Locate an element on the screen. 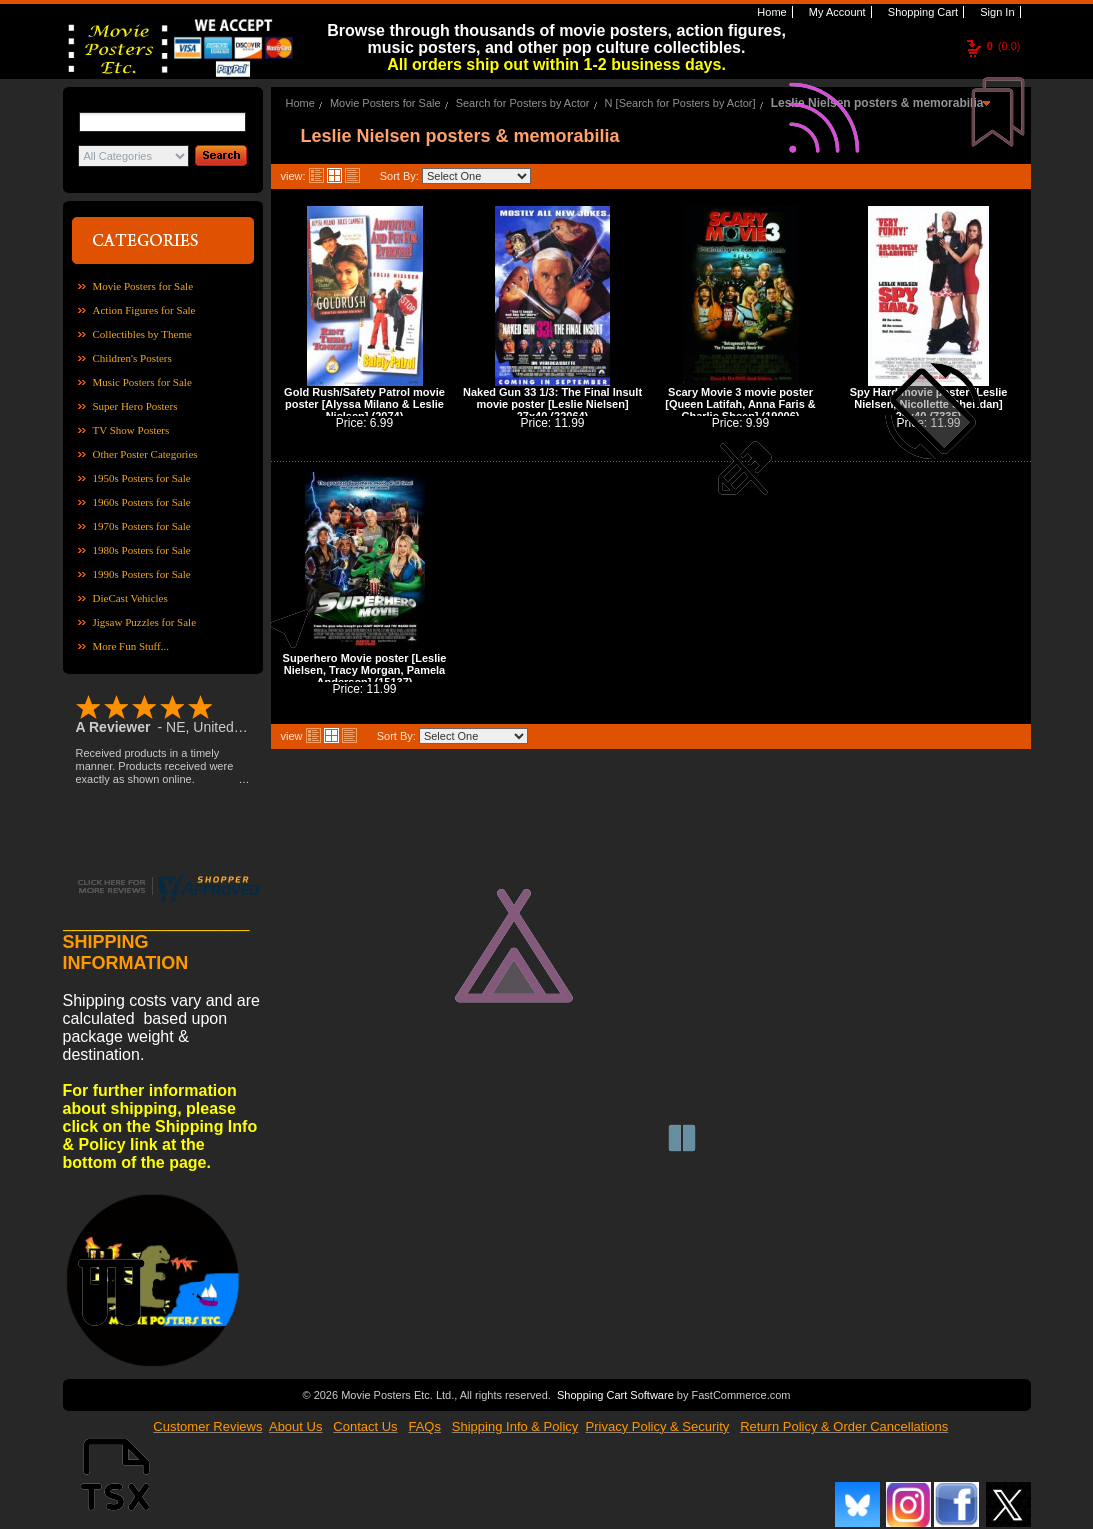  split view horizontally is located at coordinates (682, 1138).